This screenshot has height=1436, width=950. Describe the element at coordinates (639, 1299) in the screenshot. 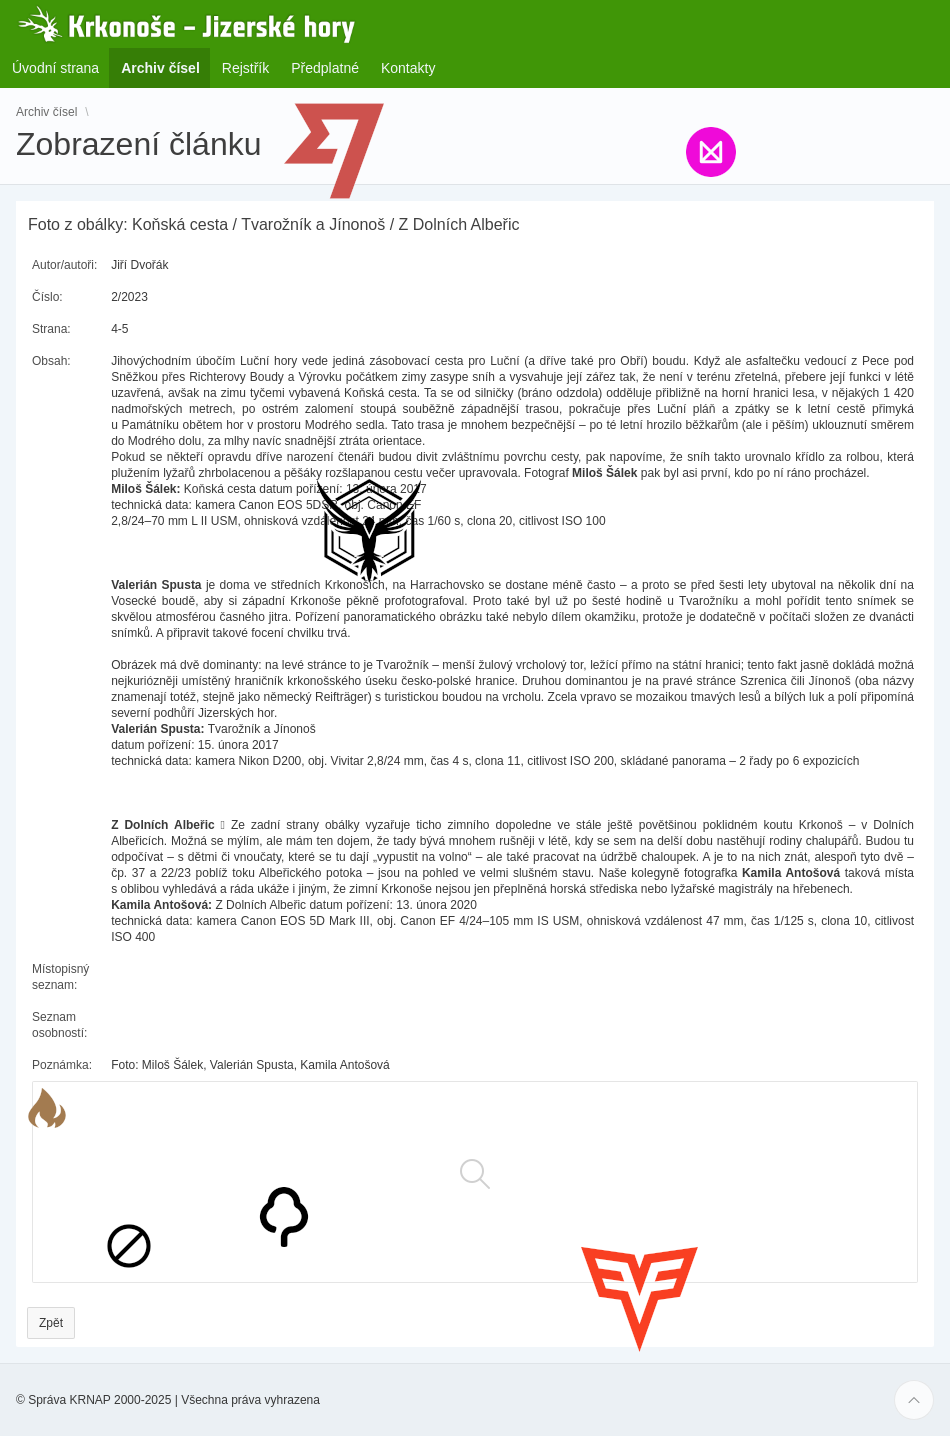

I see `open CodeSignal app or website` at that location.